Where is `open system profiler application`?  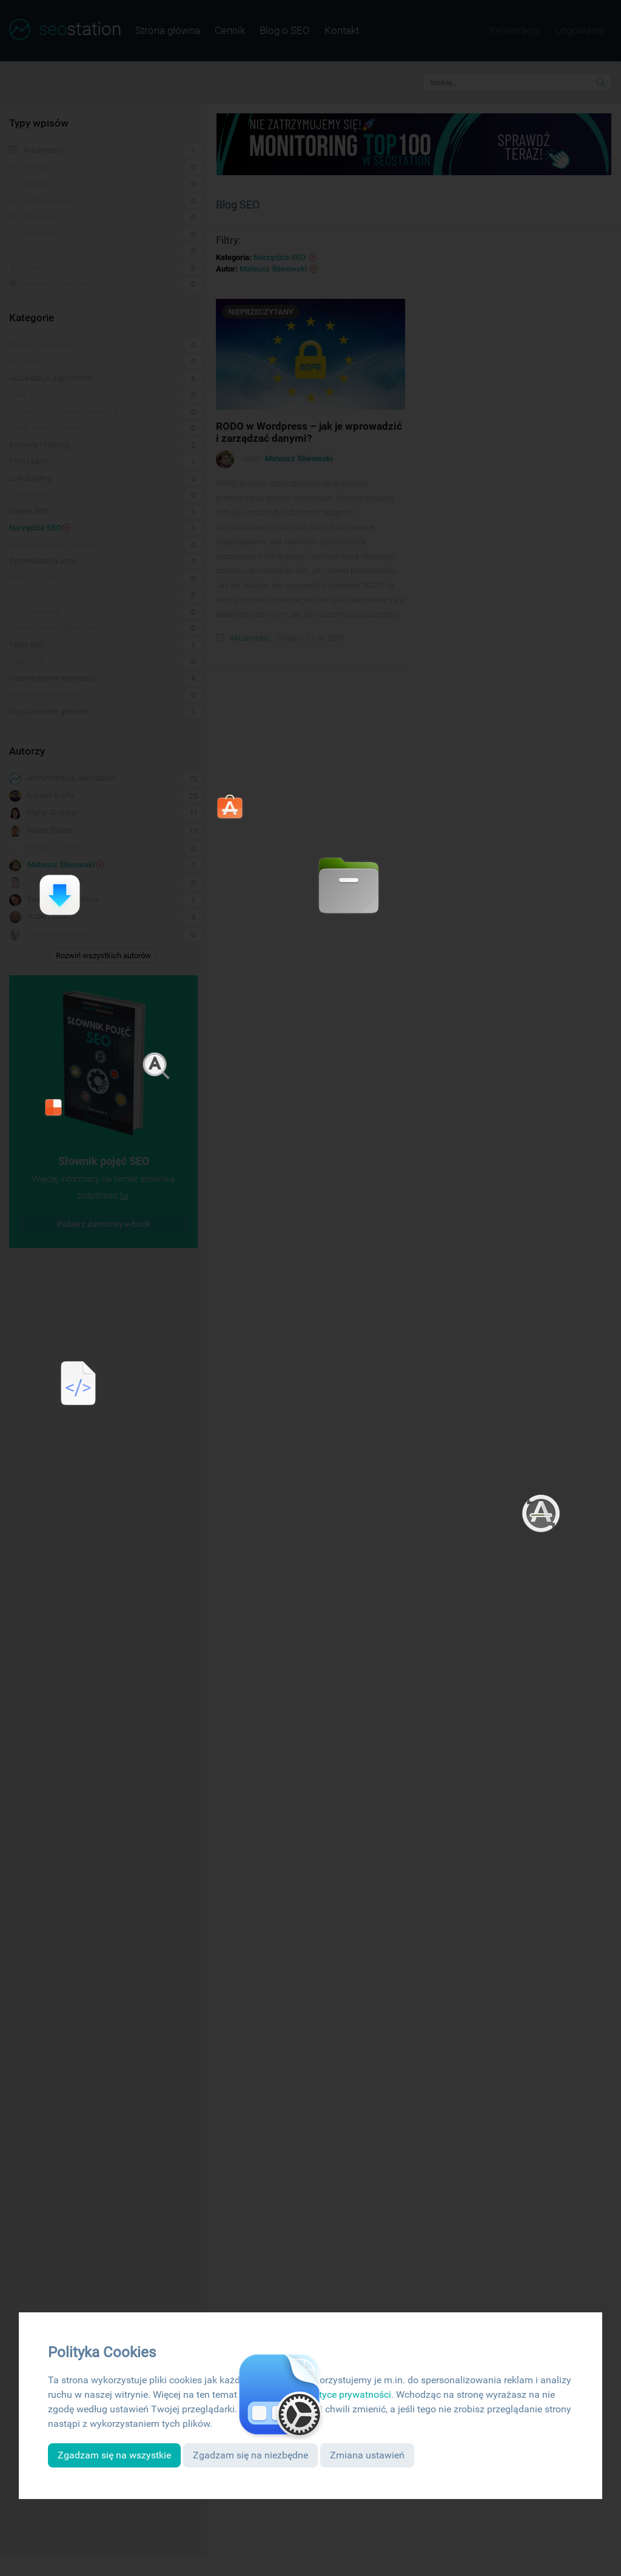 open system profiler application is located at coordinates (279, 2394).